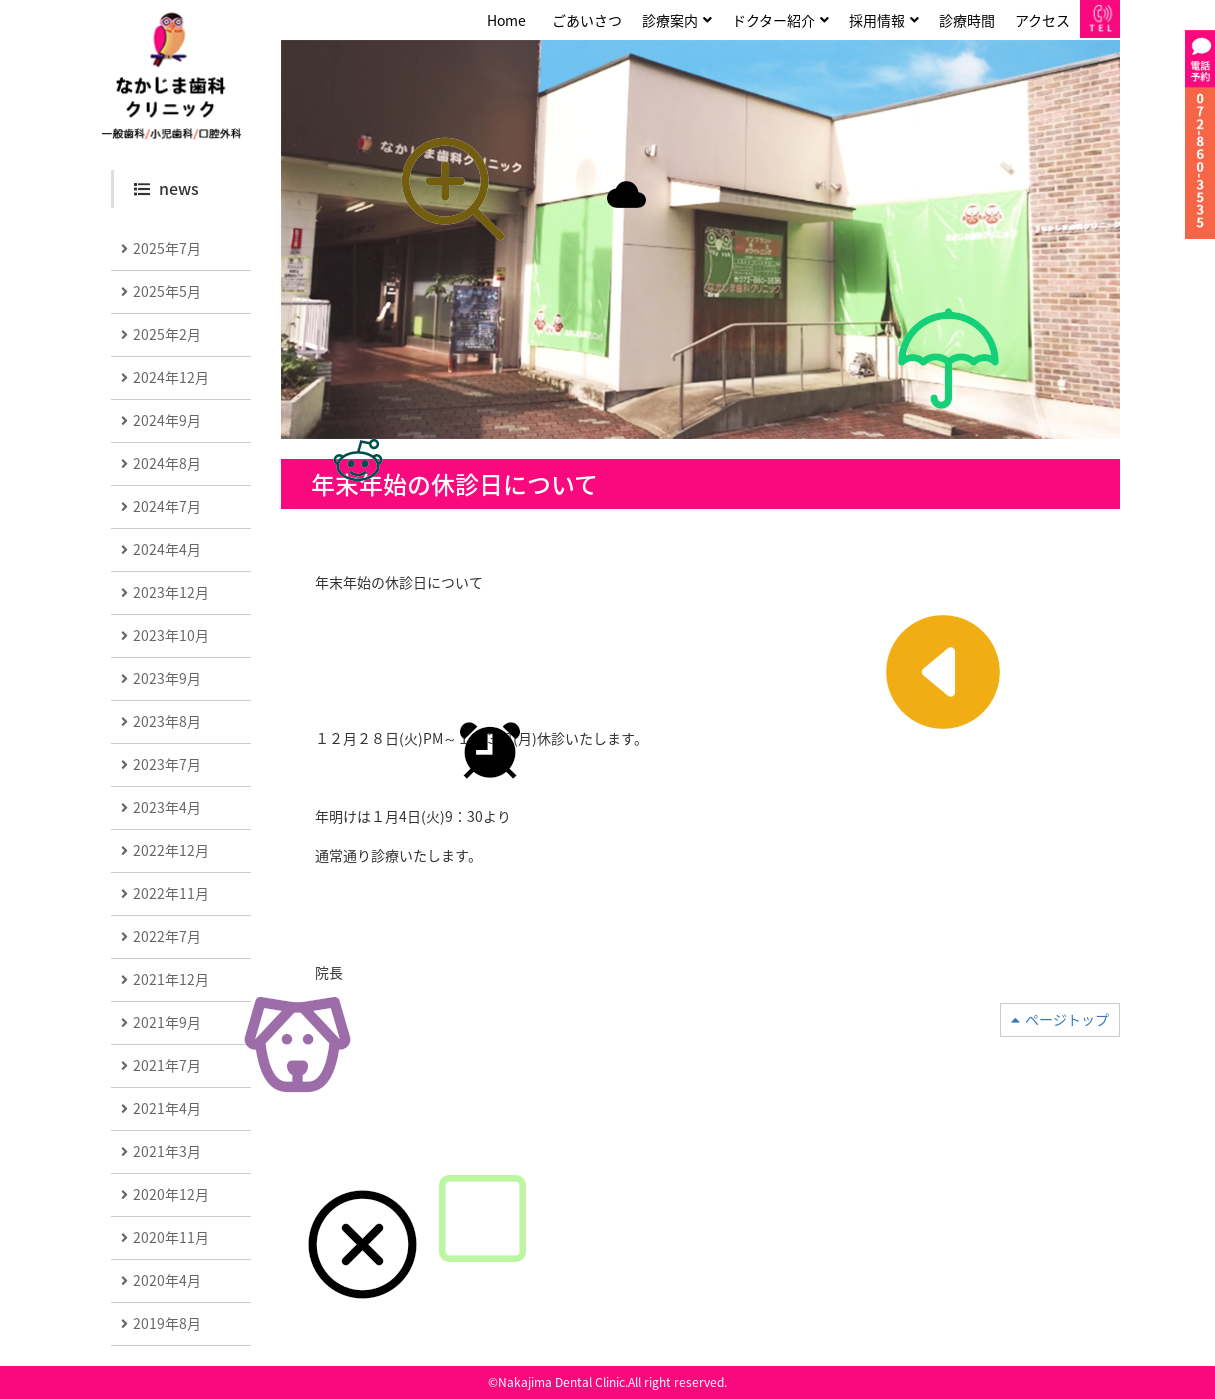 This screenshot has width=1215, height=1399. What do you see at coordinates (626, 194) in the screenshot?
I see `access cloud storage` at bounding box center [626, 194].